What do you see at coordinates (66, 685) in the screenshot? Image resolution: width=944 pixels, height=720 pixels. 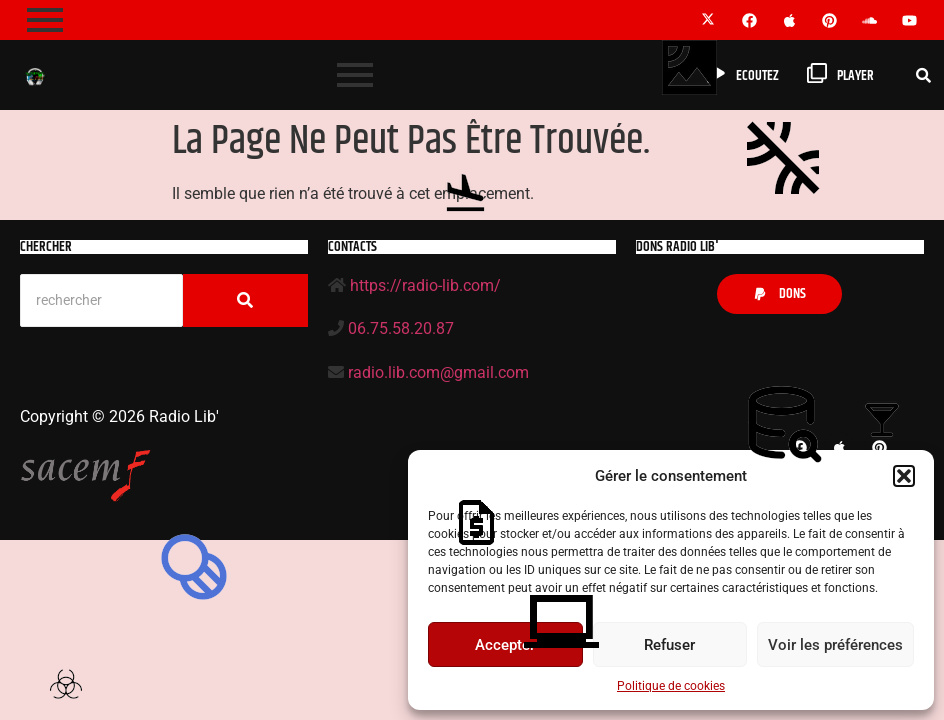 I see `indicates hazardous or dangerous content` at bounding box center [66, 685].